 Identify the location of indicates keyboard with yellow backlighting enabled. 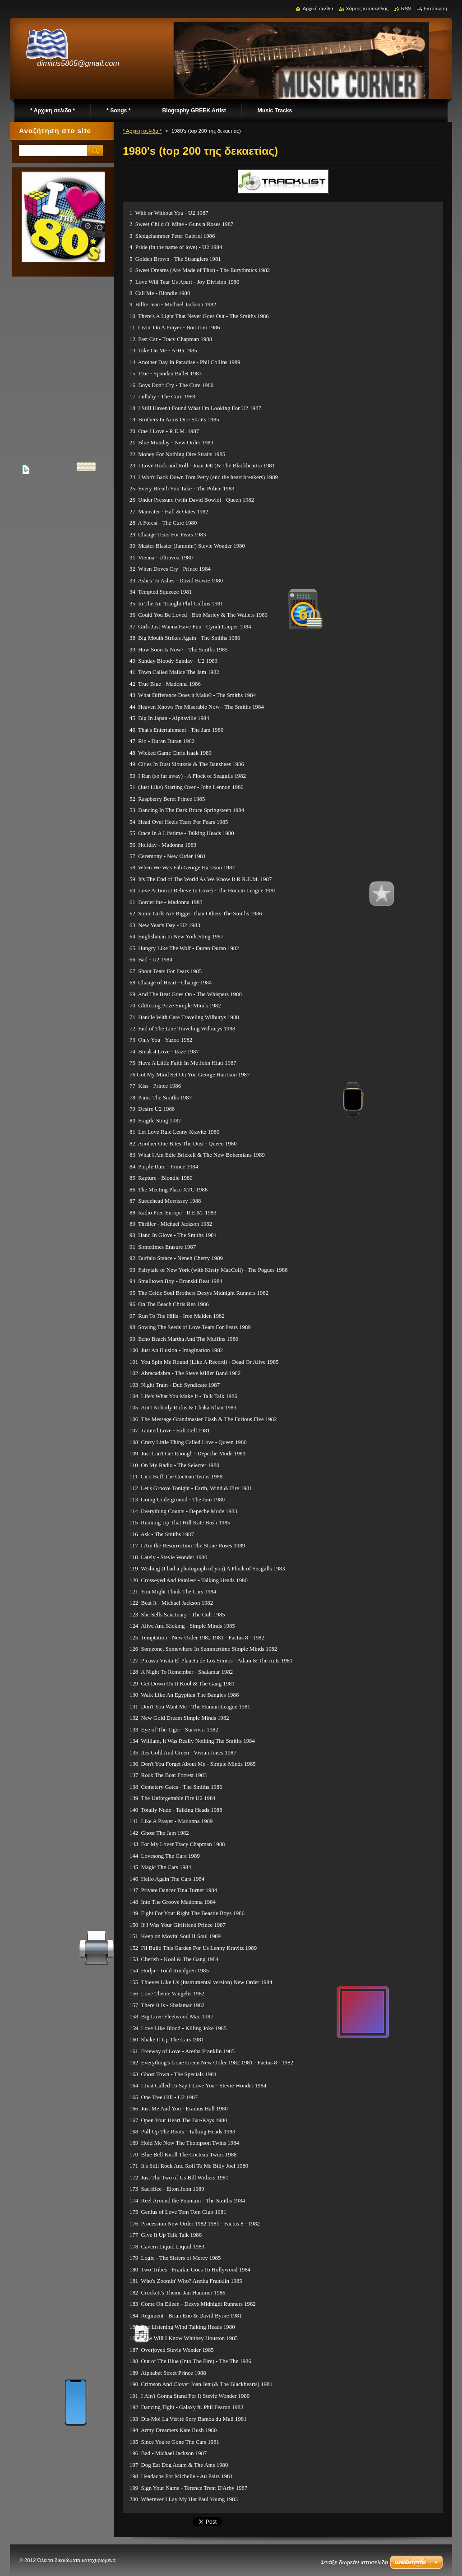
(86, 467).